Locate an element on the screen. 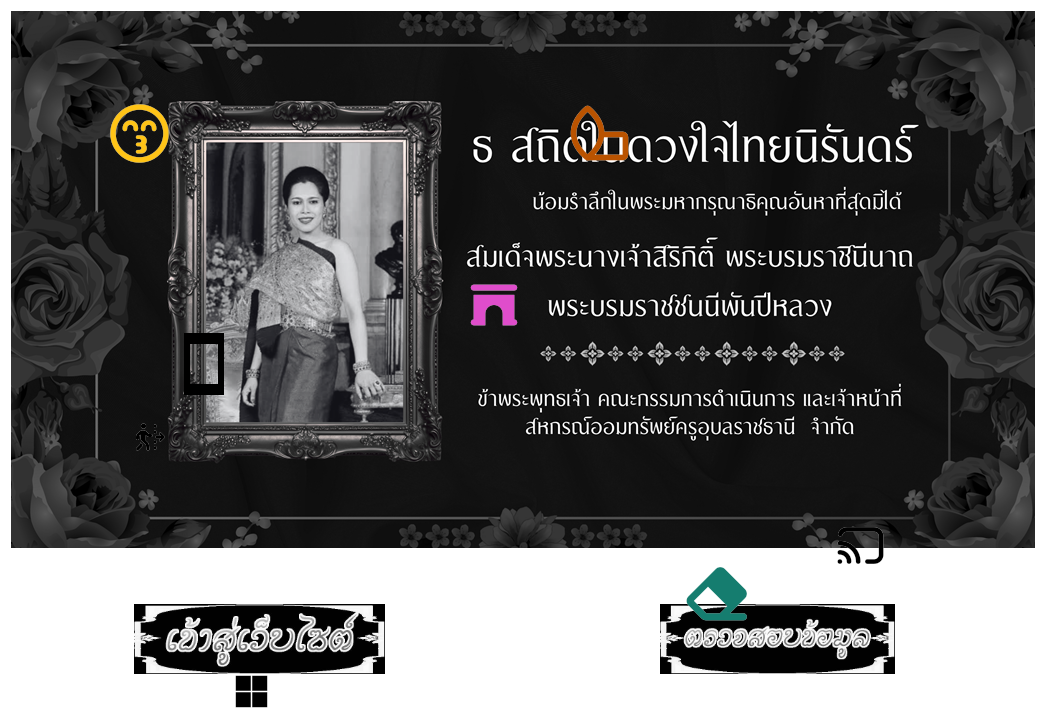 The width and height of the screenshot is (1038, 727). exit or leave current area is located at coordinates (151, 437).